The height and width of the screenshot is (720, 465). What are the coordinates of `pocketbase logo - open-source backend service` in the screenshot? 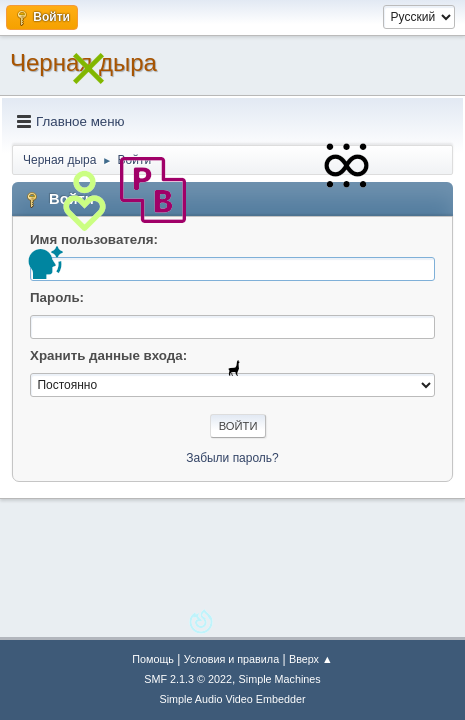 It's located at (153, 190).